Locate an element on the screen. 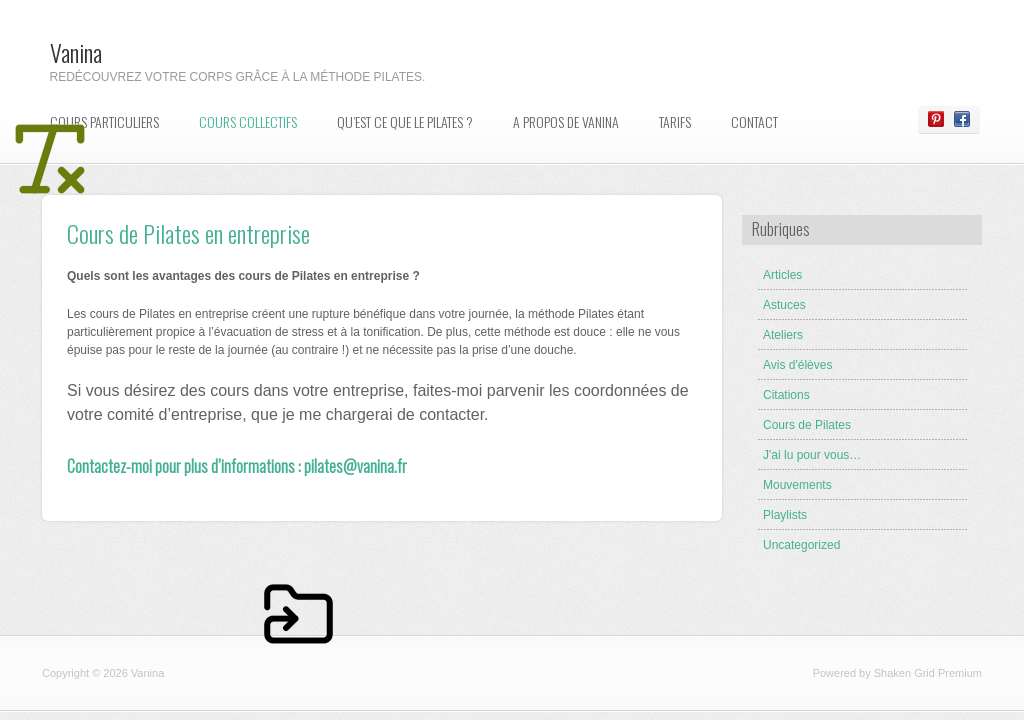 Image resolution: width=1024 pixels, height=720 pixels. create a symbolic link to this folder is located at coordinates (298, 615).